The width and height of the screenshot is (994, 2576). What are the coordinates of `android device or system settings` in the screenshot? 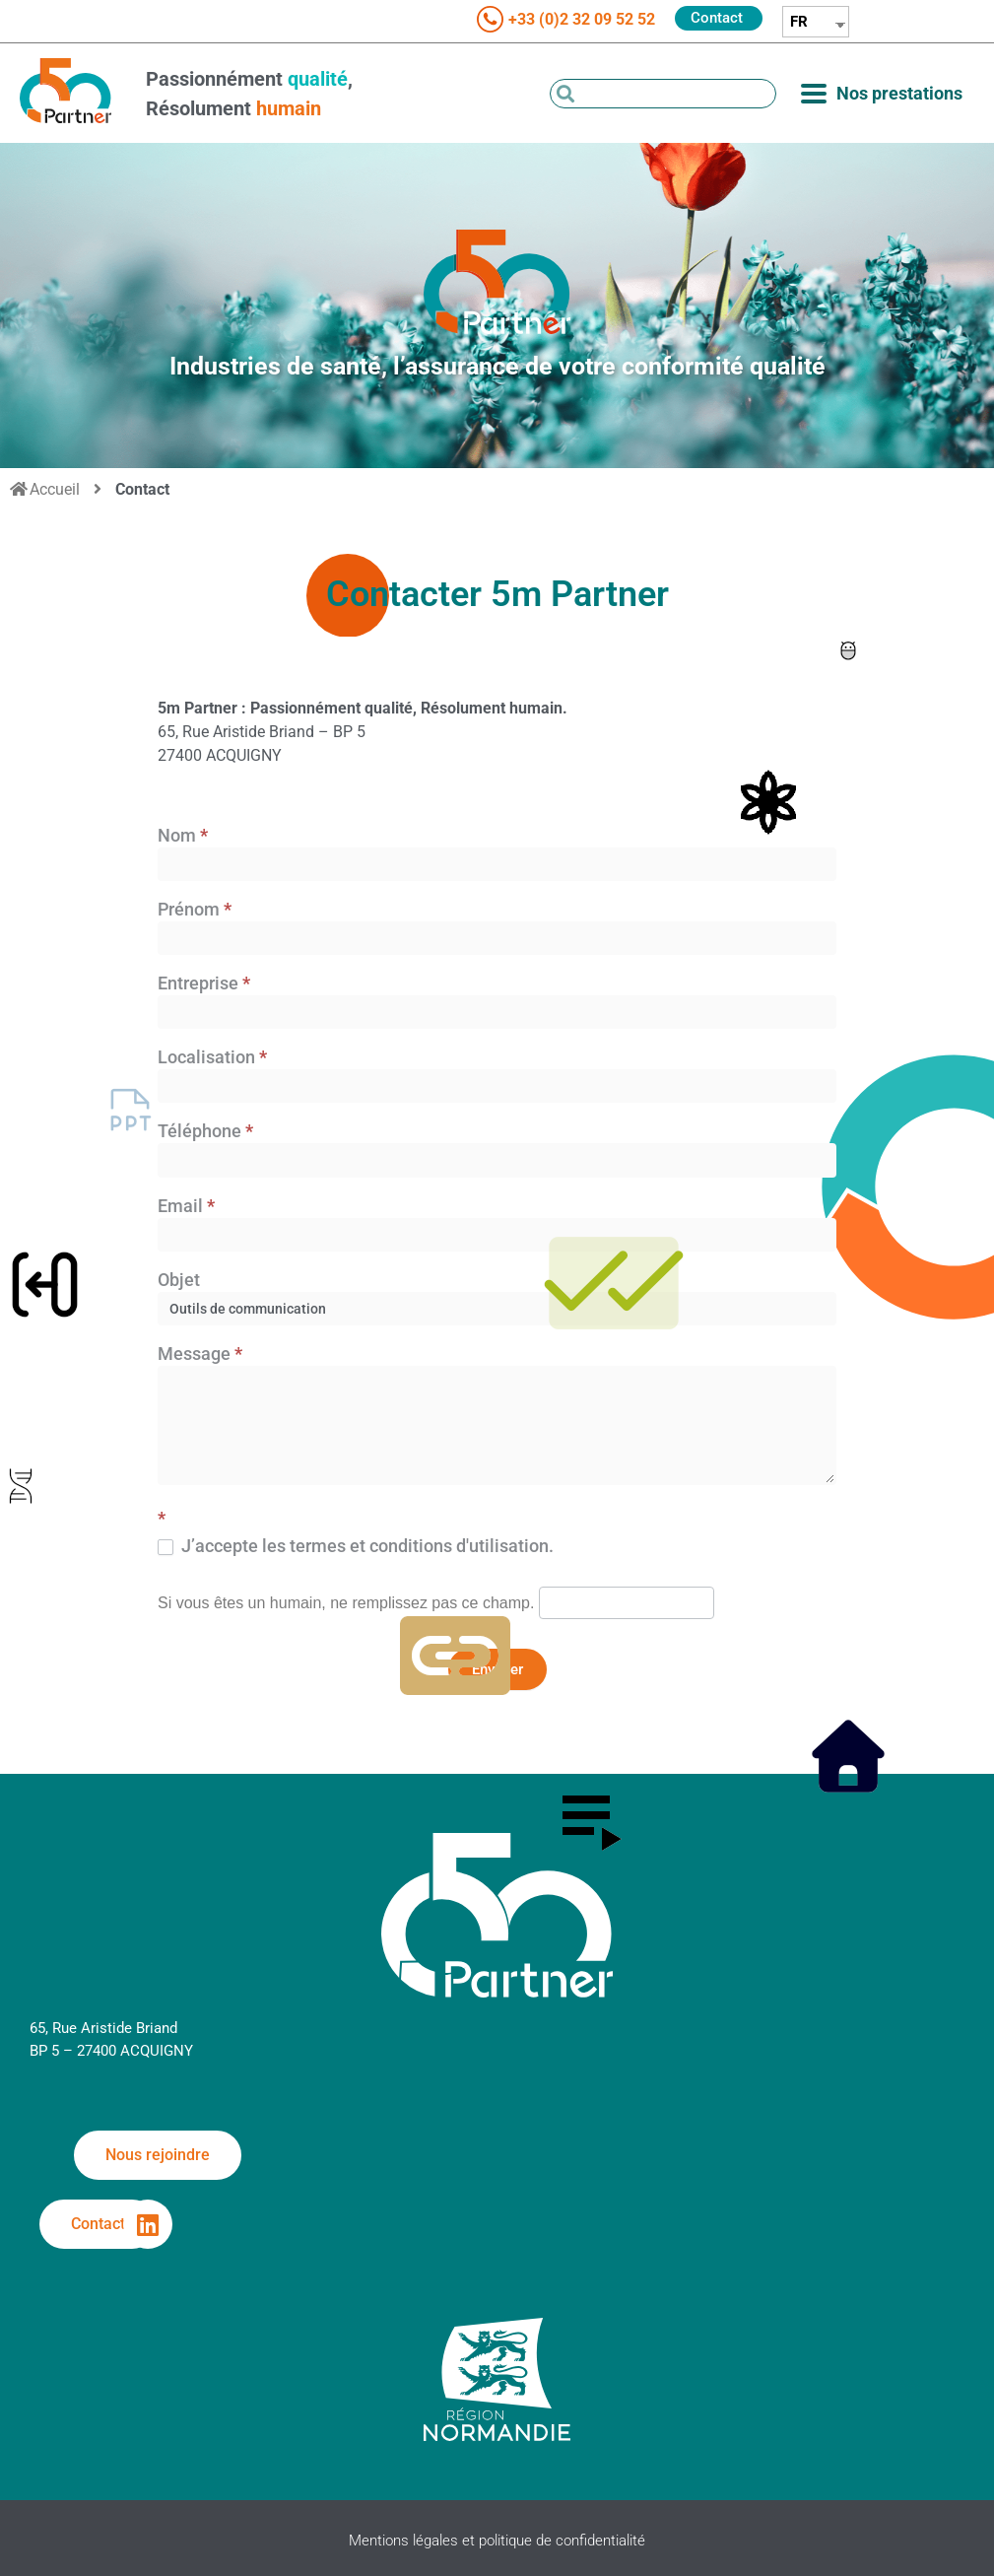 It's located at (848, 650).